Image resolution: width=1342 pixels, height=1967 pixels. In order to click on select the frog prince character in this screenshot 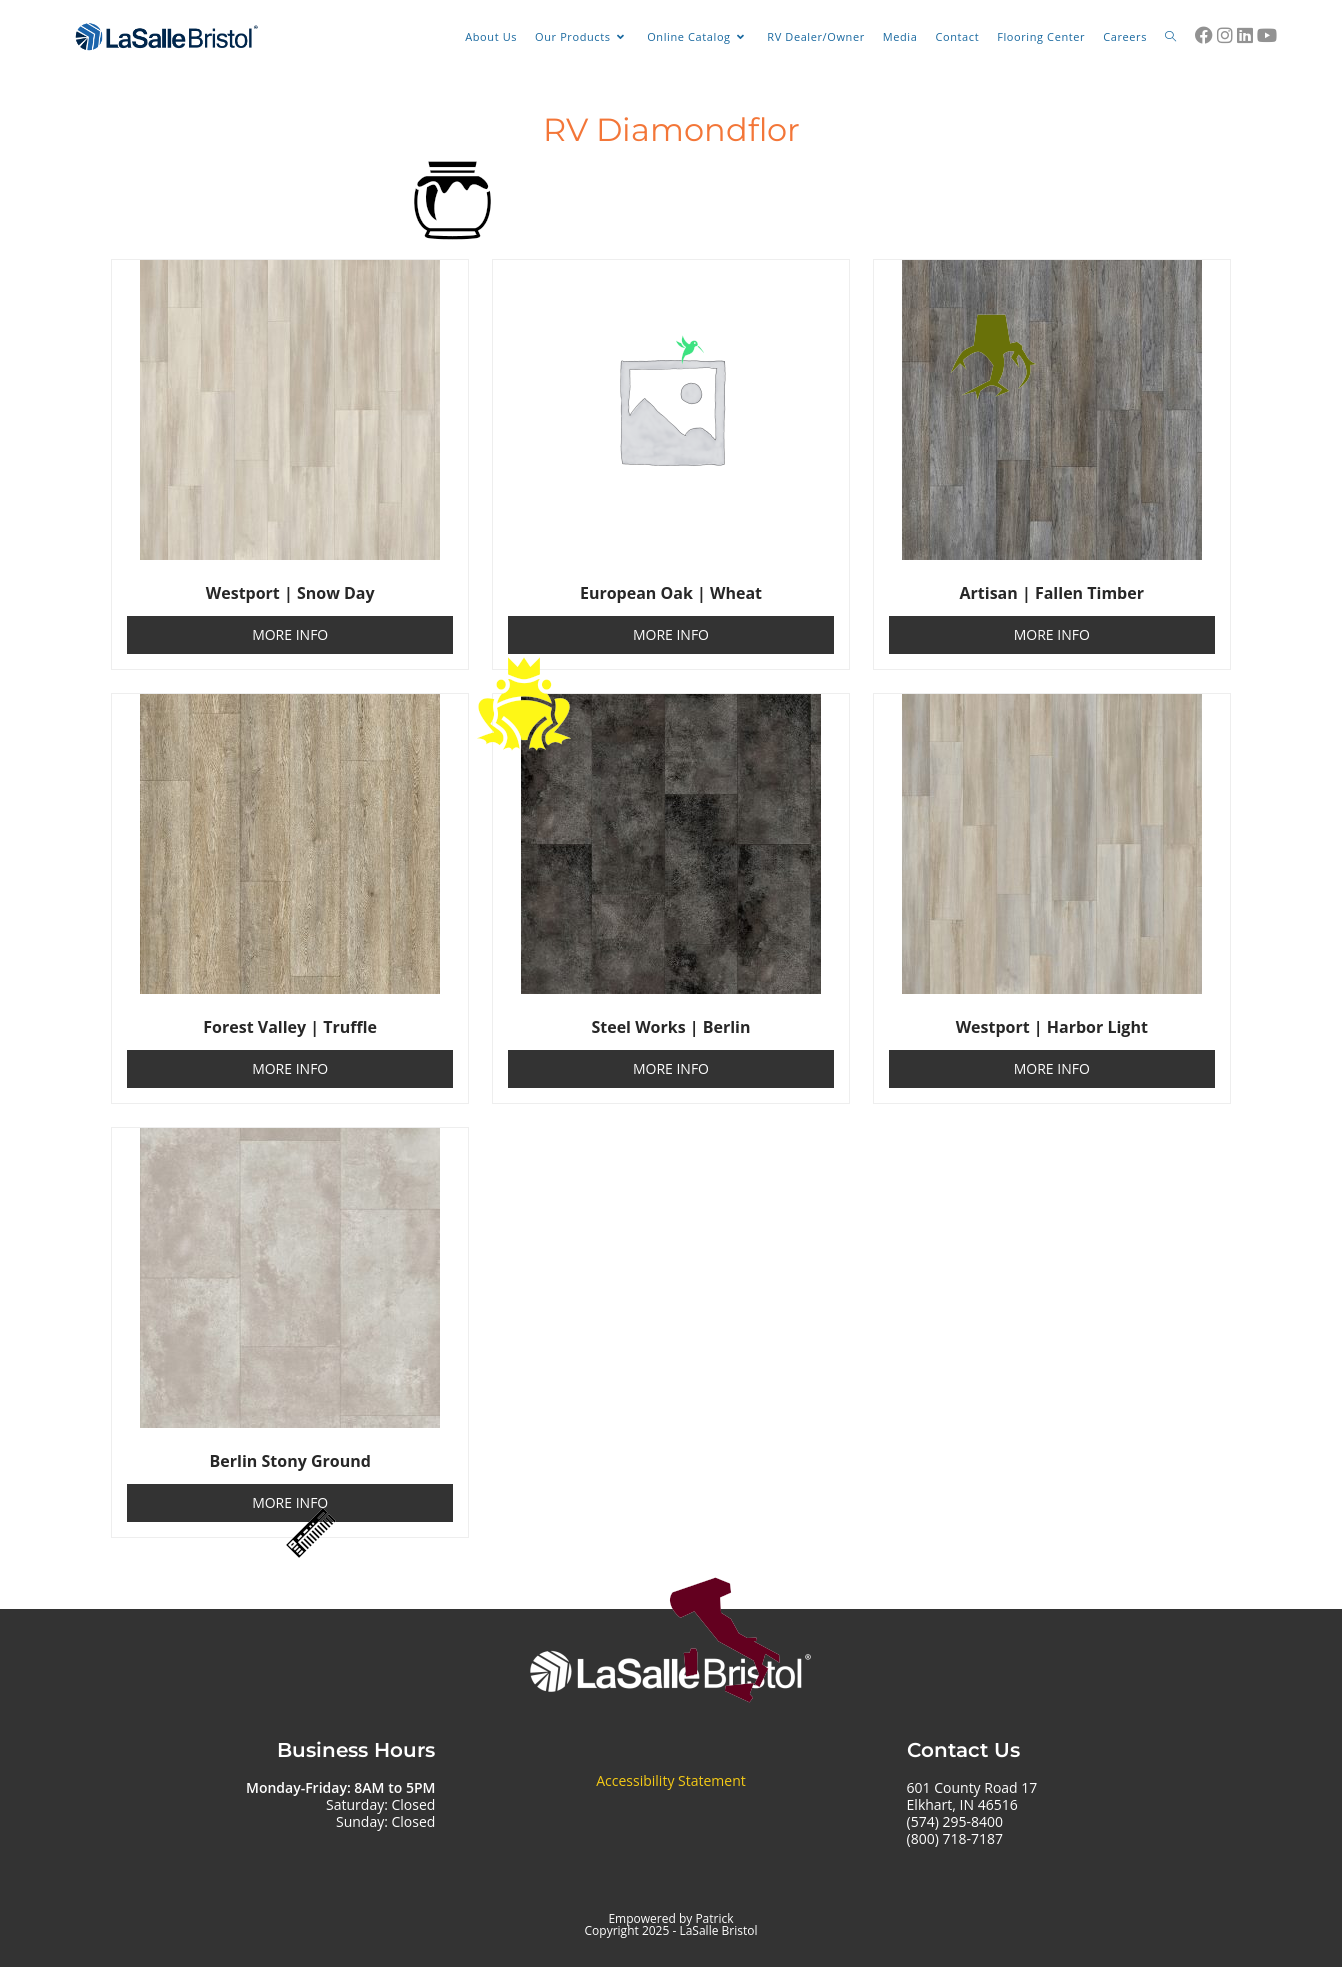, I will do `click(524, 704)`.